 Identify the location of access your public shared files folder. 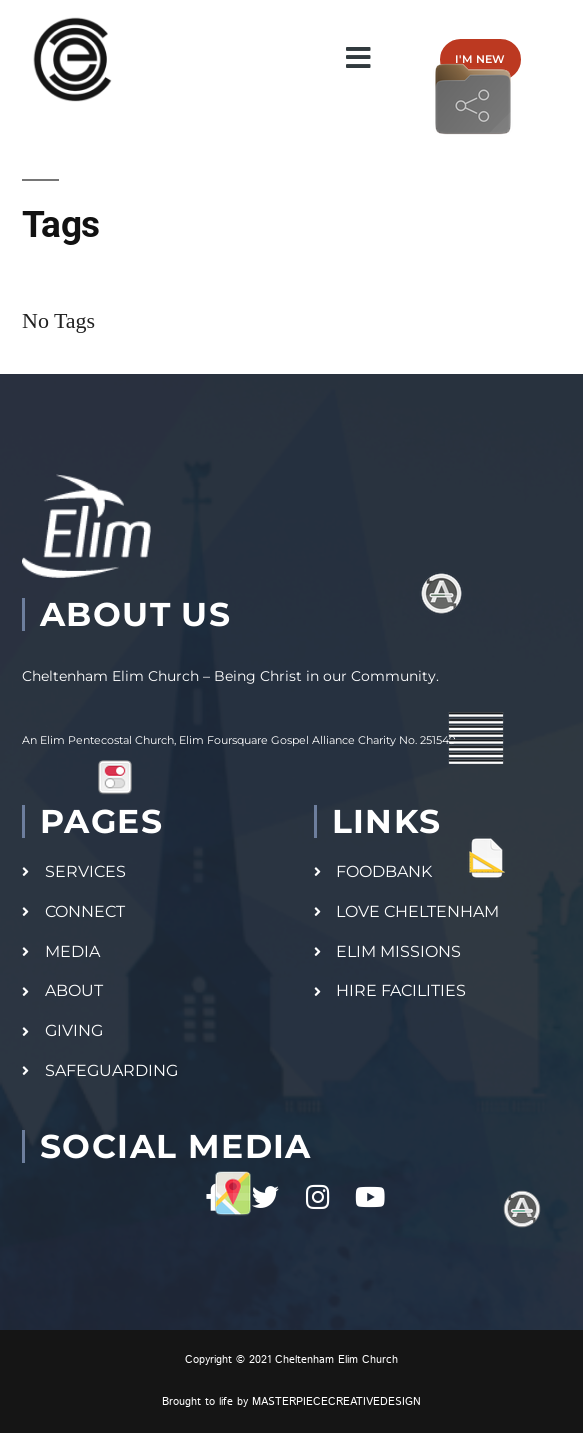
(473, 99).